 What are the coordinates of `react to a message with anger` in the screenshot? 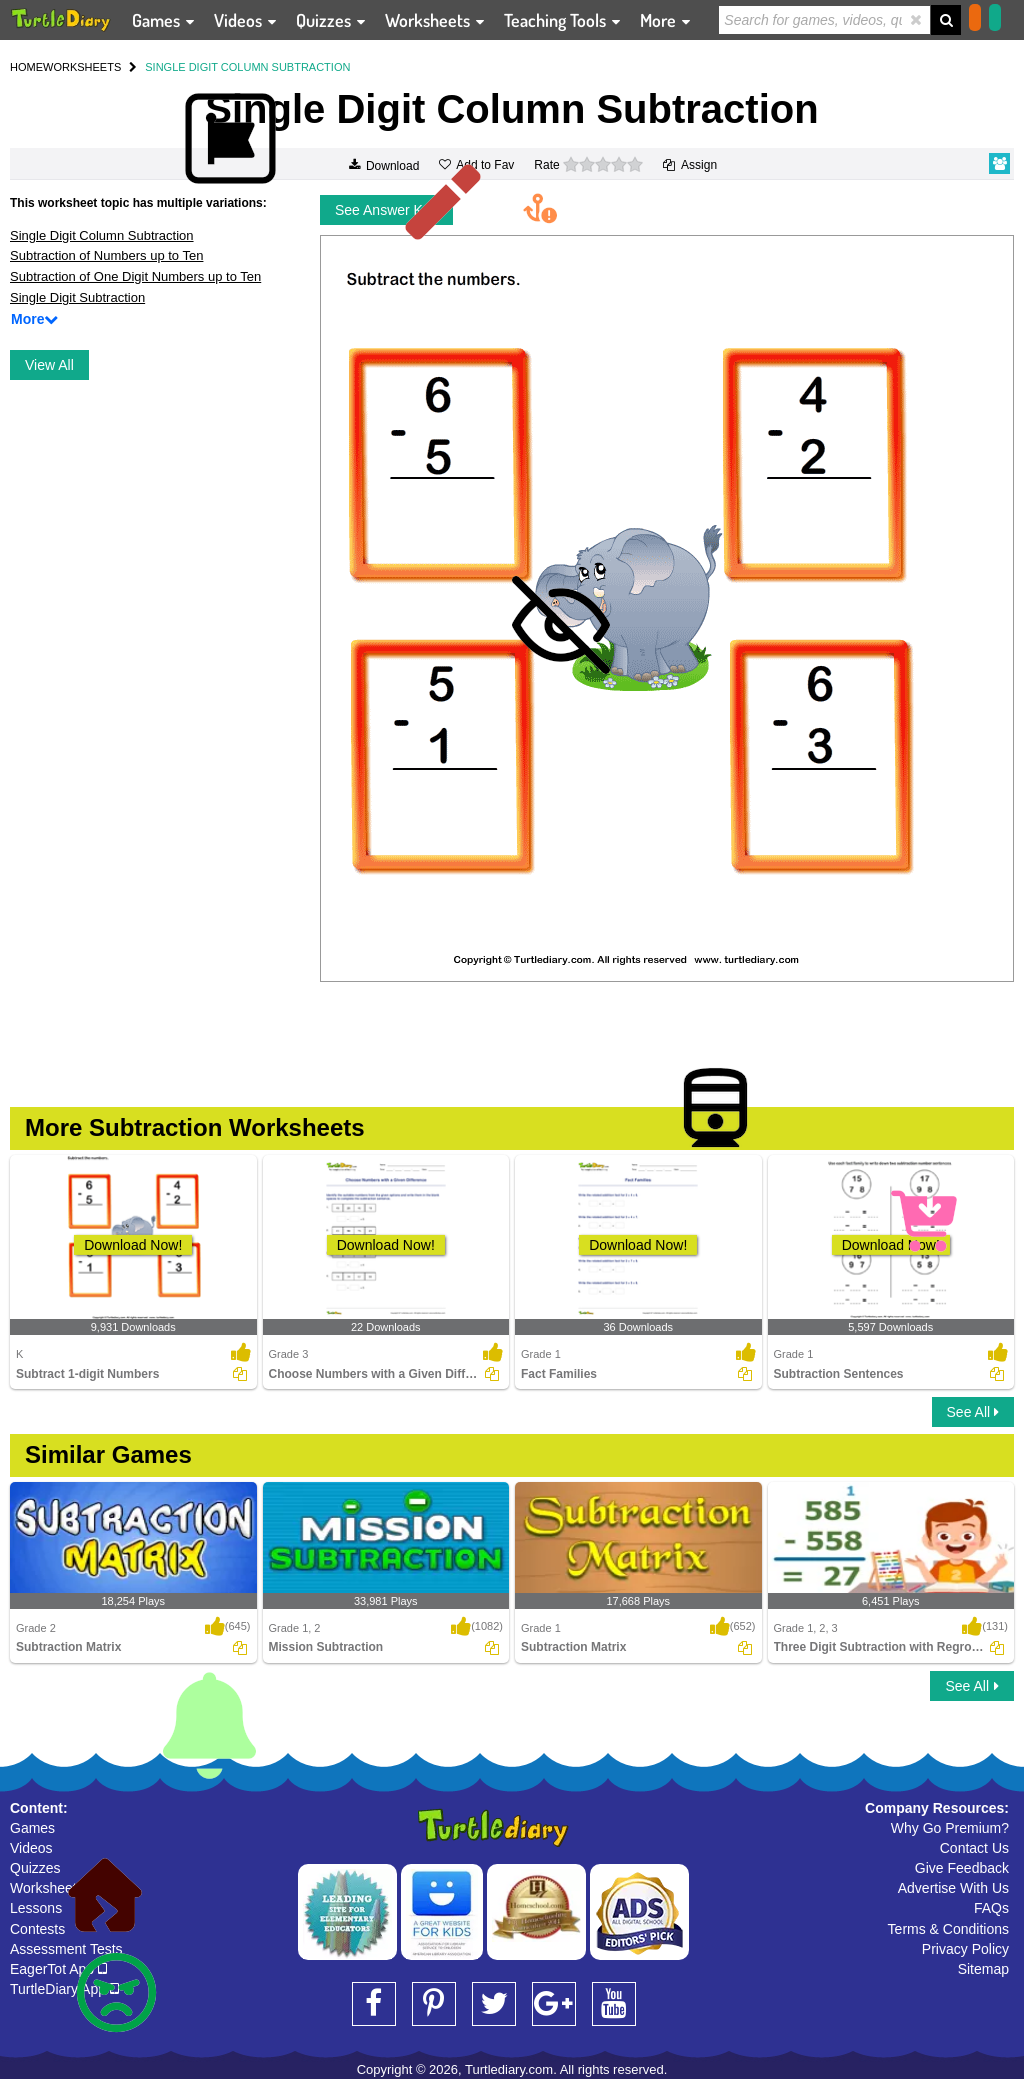 It's located at (116, 1992).